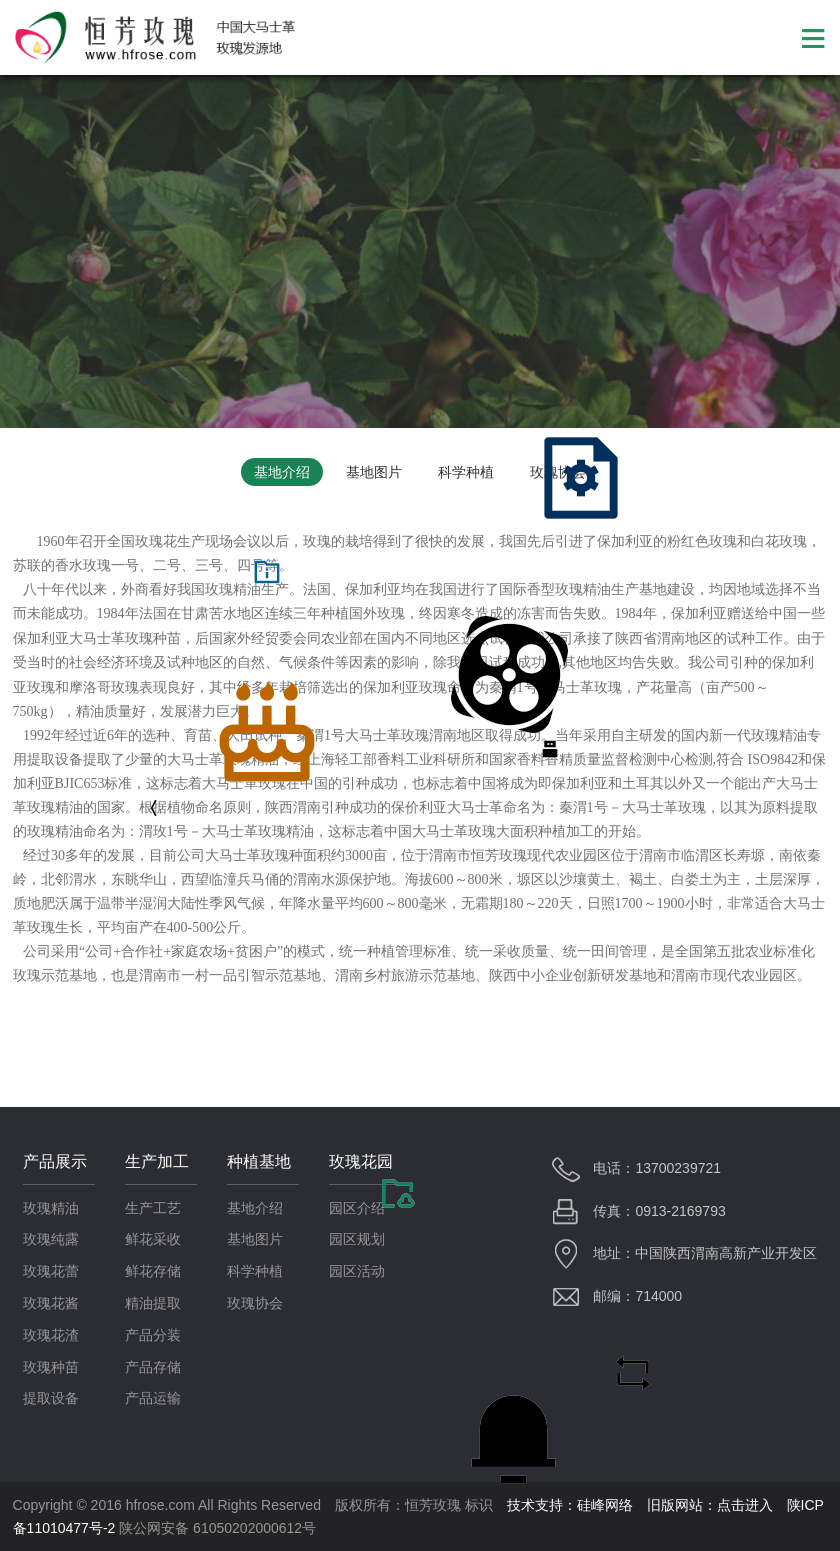 This screenshot has height=1551, width=840. I want to click on view folder details or properties, so click(267, 572).